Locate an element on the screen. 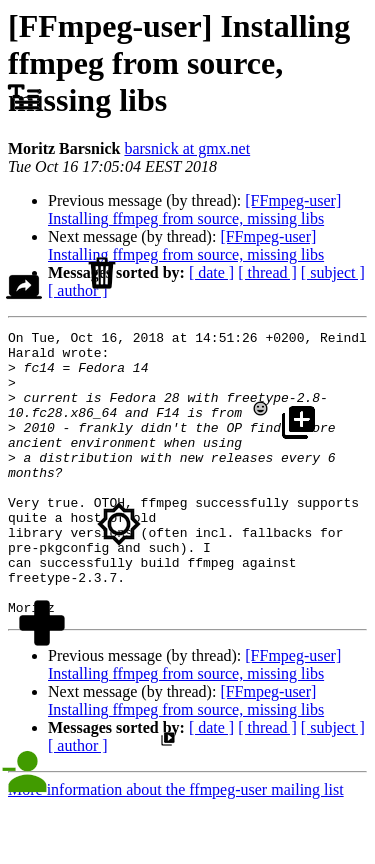  view article in new york times format is located at coordinates (23, 96).